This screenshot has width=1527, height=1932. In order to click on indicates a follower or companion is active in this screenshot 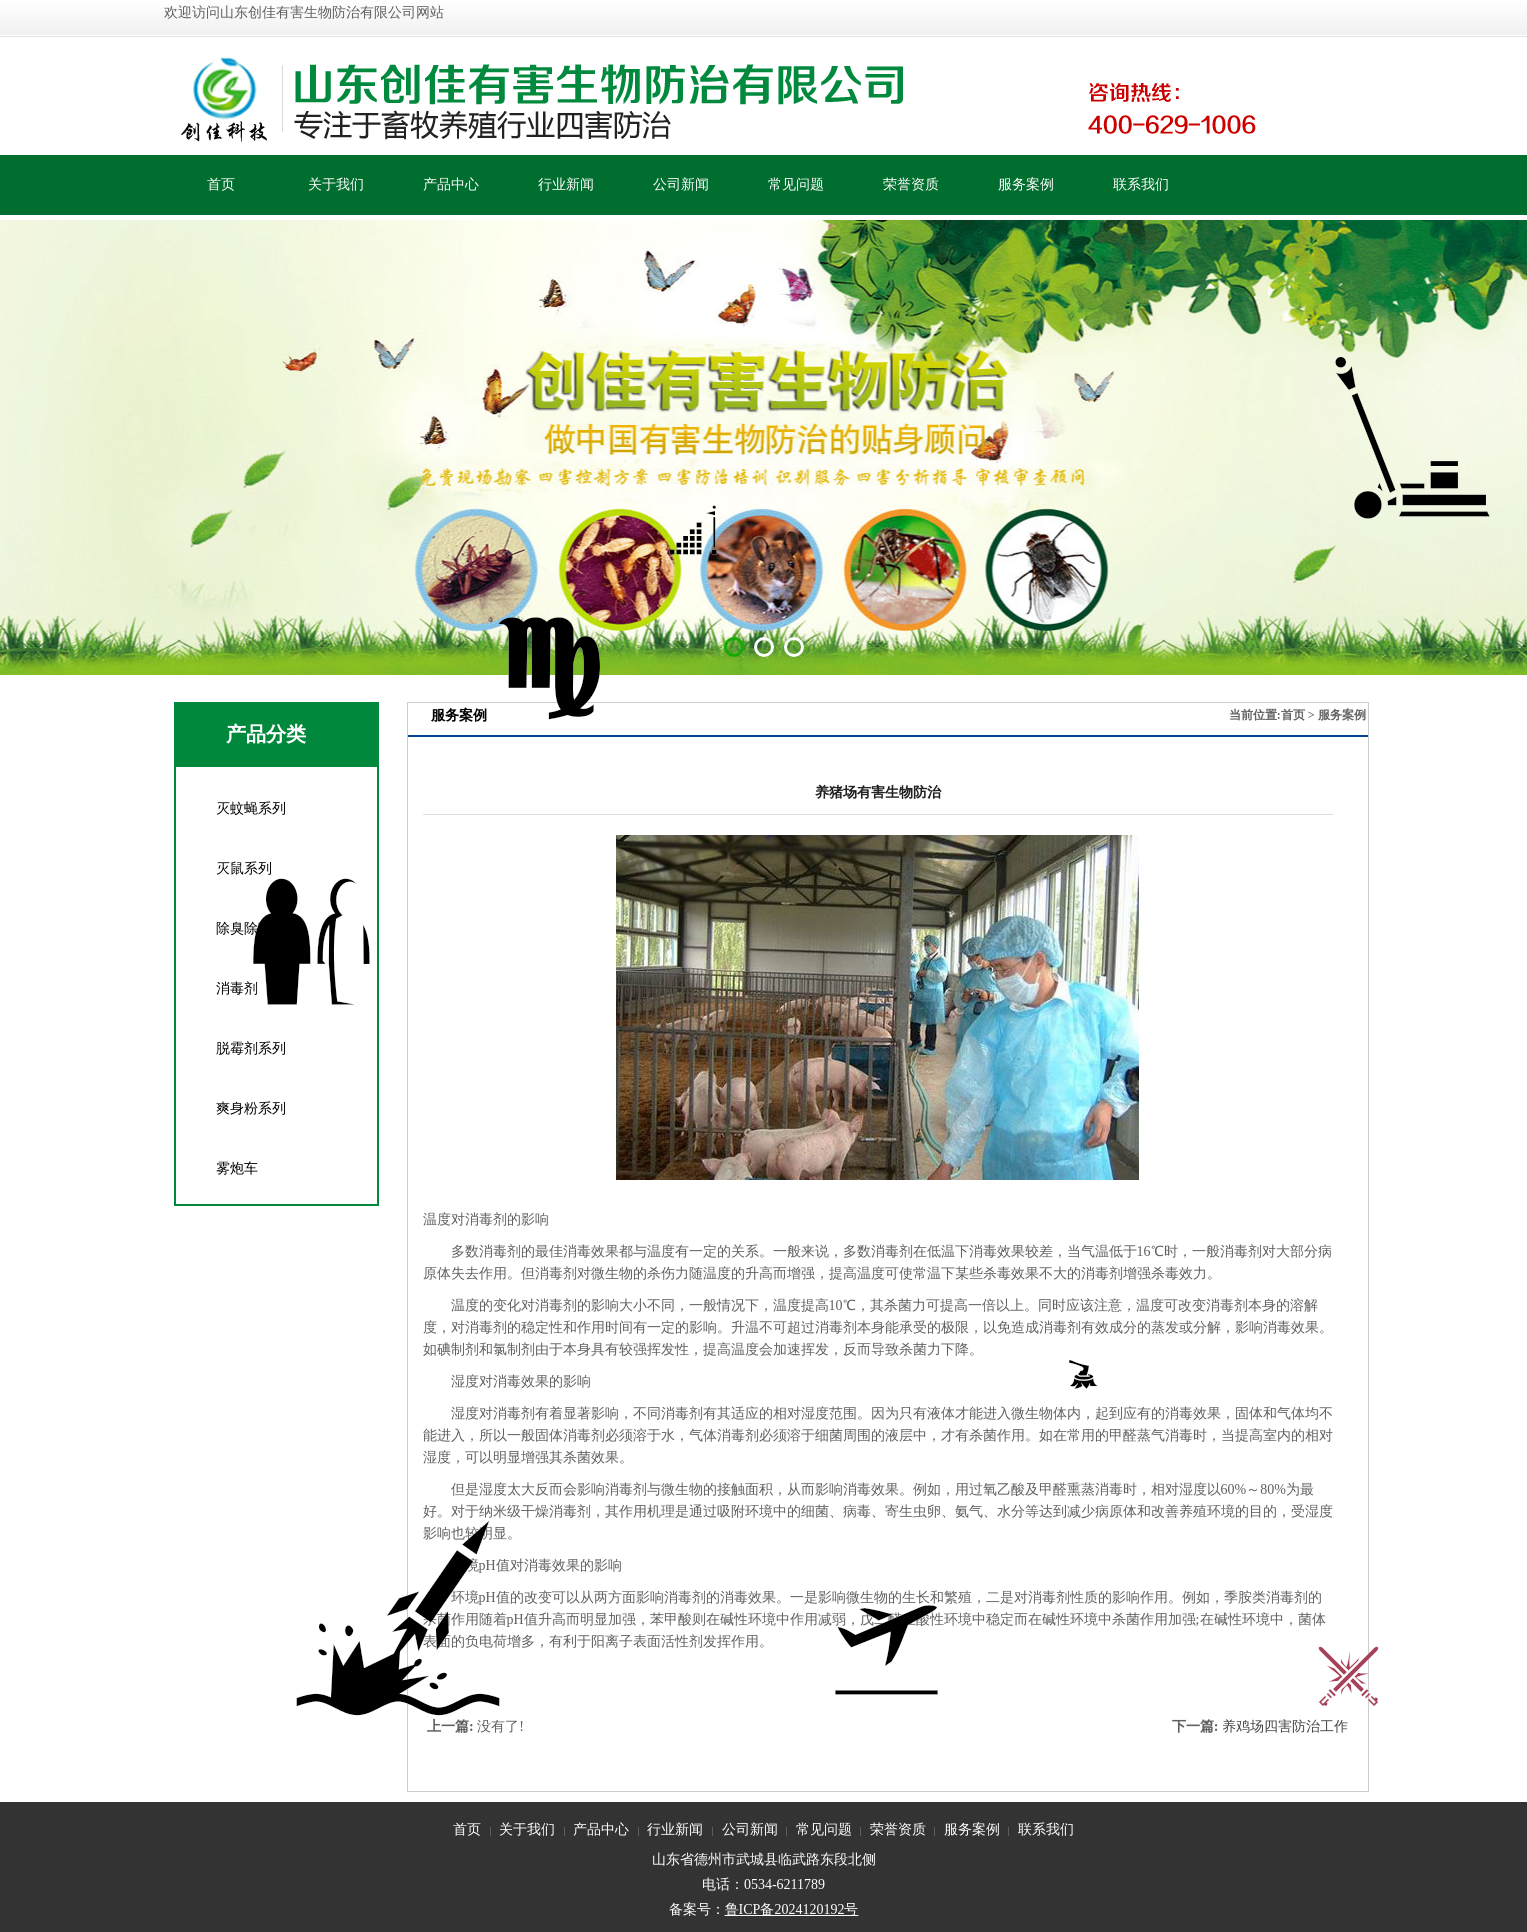, I will do `click(314, 941)`.